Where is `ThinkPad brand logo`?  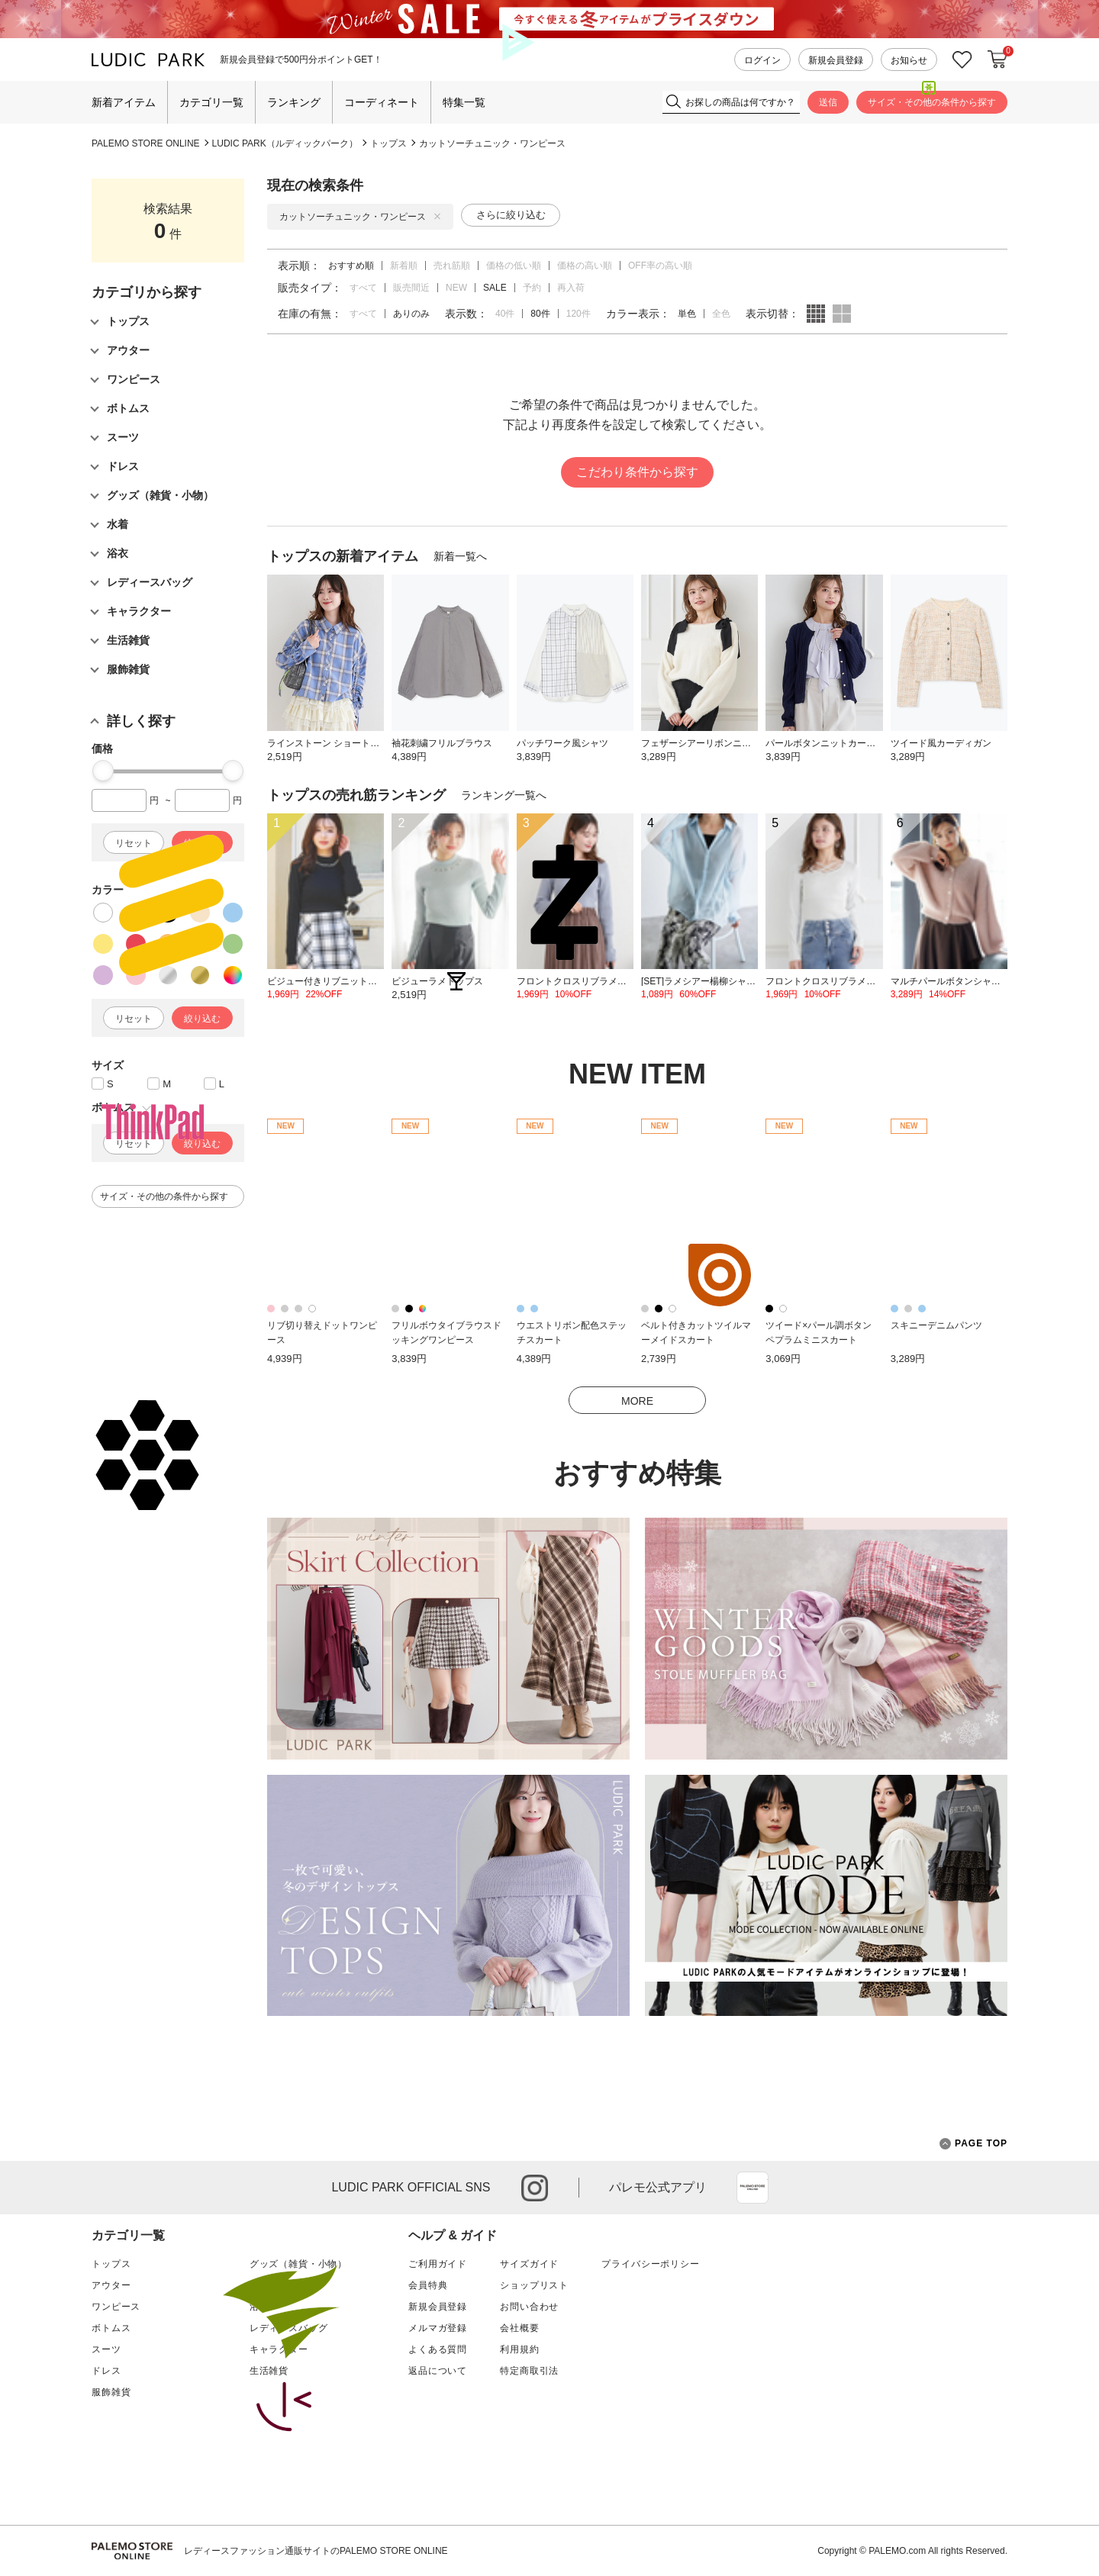 ThinkPad brand logo is located at coordinates (153, 1122).